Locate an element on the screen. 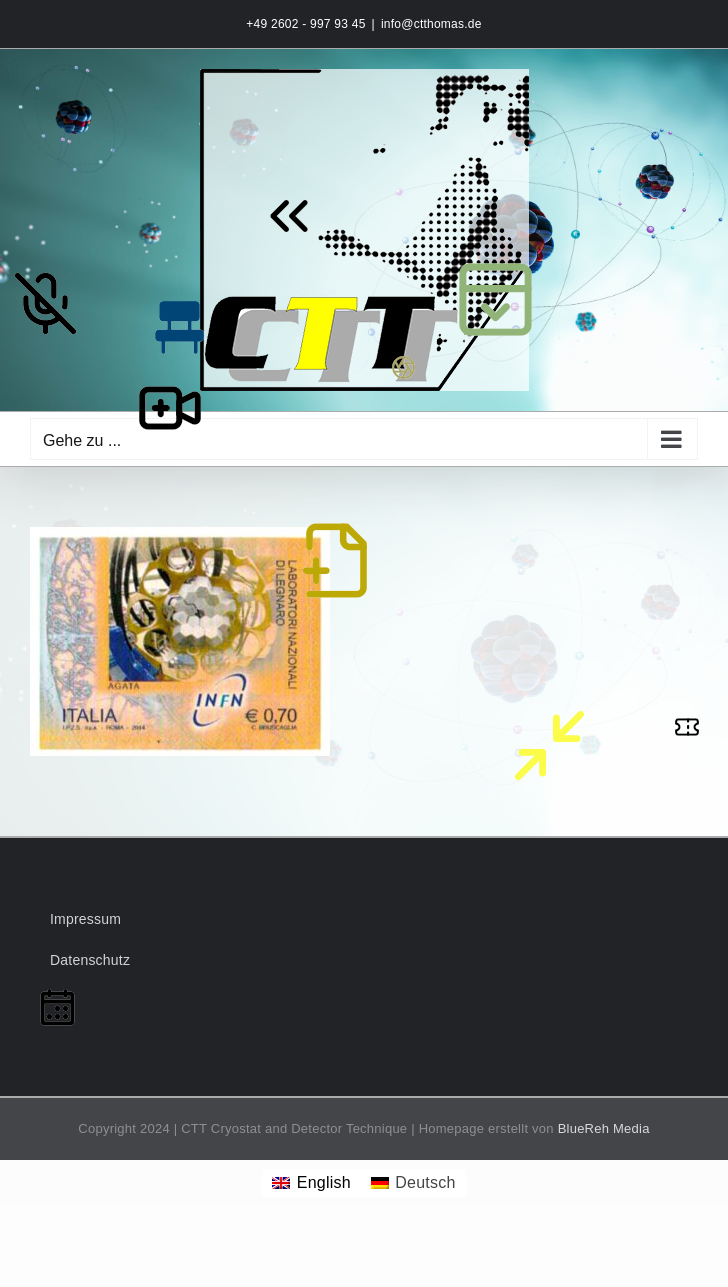  create a new file is located at coordinates (336, 560).